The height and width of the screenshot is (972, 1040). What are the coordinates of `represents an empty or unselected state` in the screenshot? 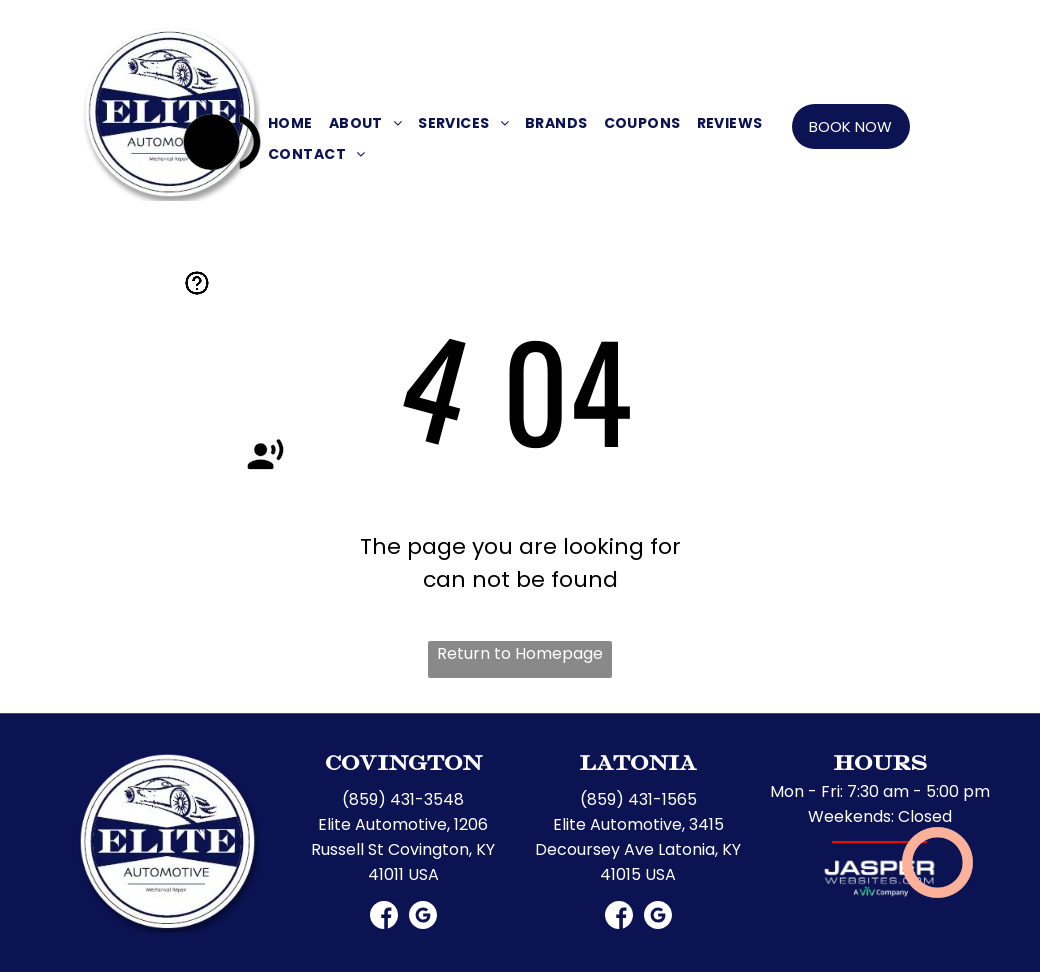 It's located at (937, 862).